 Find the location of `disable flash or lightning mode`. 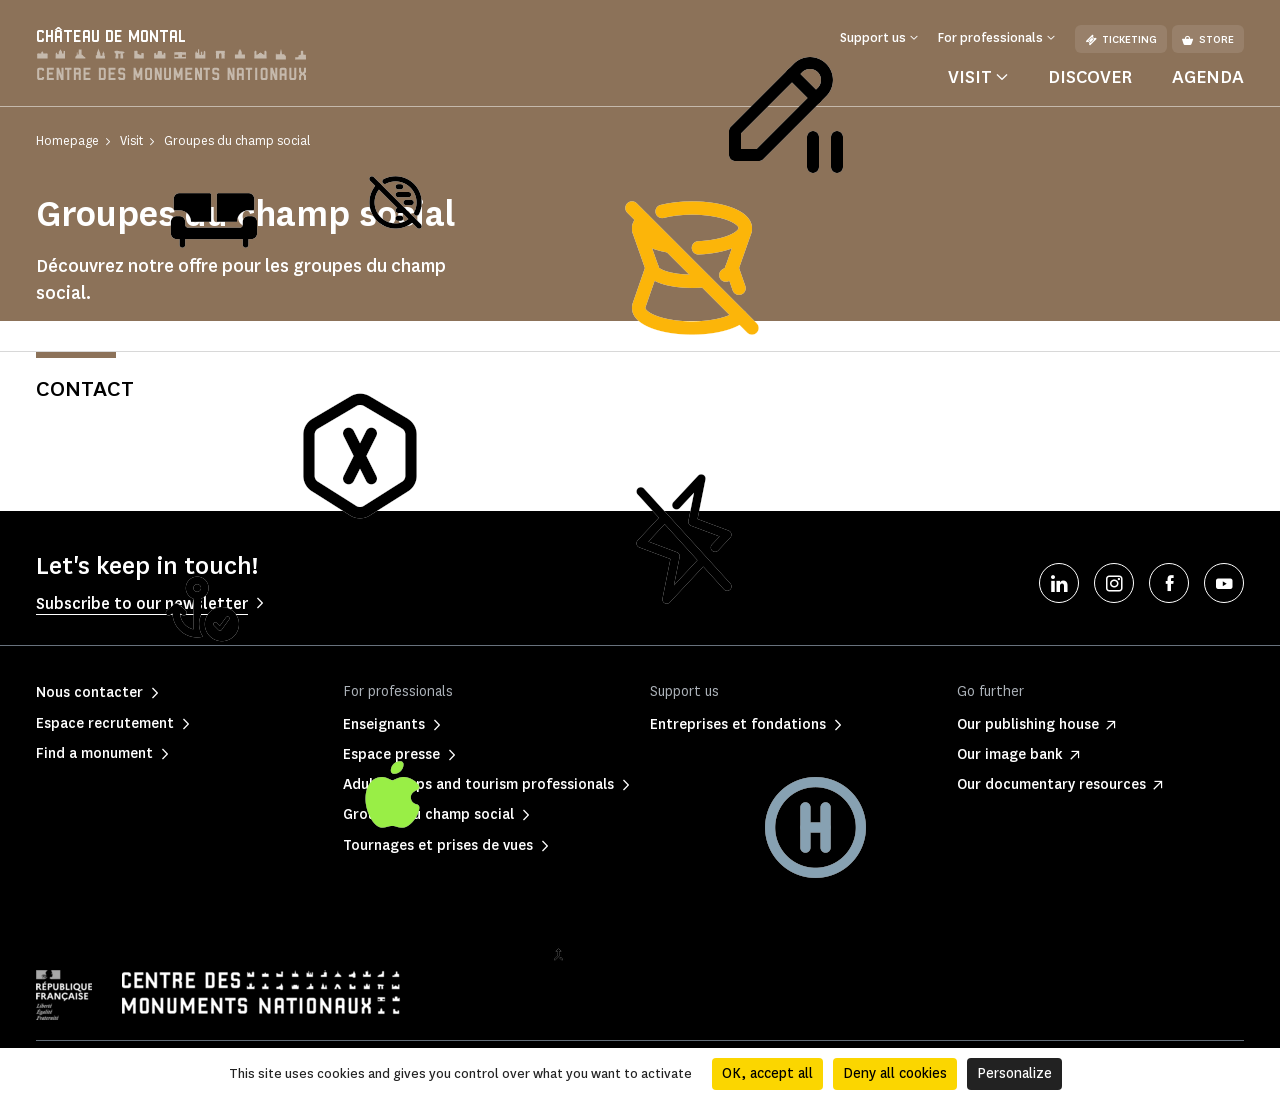

disable flash or lightning mode is located at coordinates (684, 539).